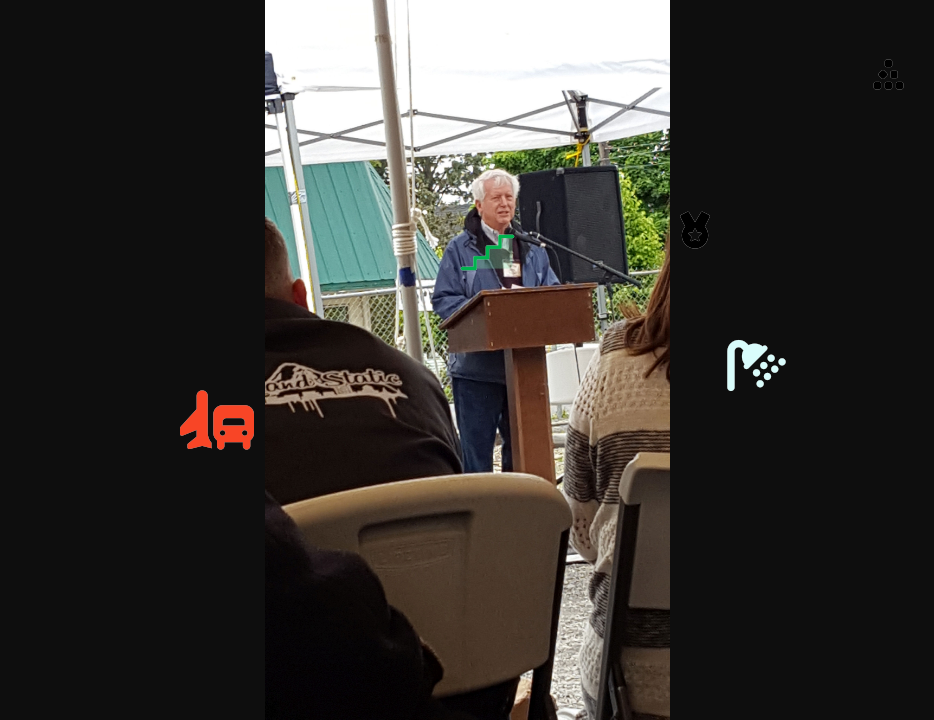 The image size is (934, 720). What do you see at coordinates (487, 252) in the screenshot?
I see `view step count or fitness progress` at bounding box center [487, 252].